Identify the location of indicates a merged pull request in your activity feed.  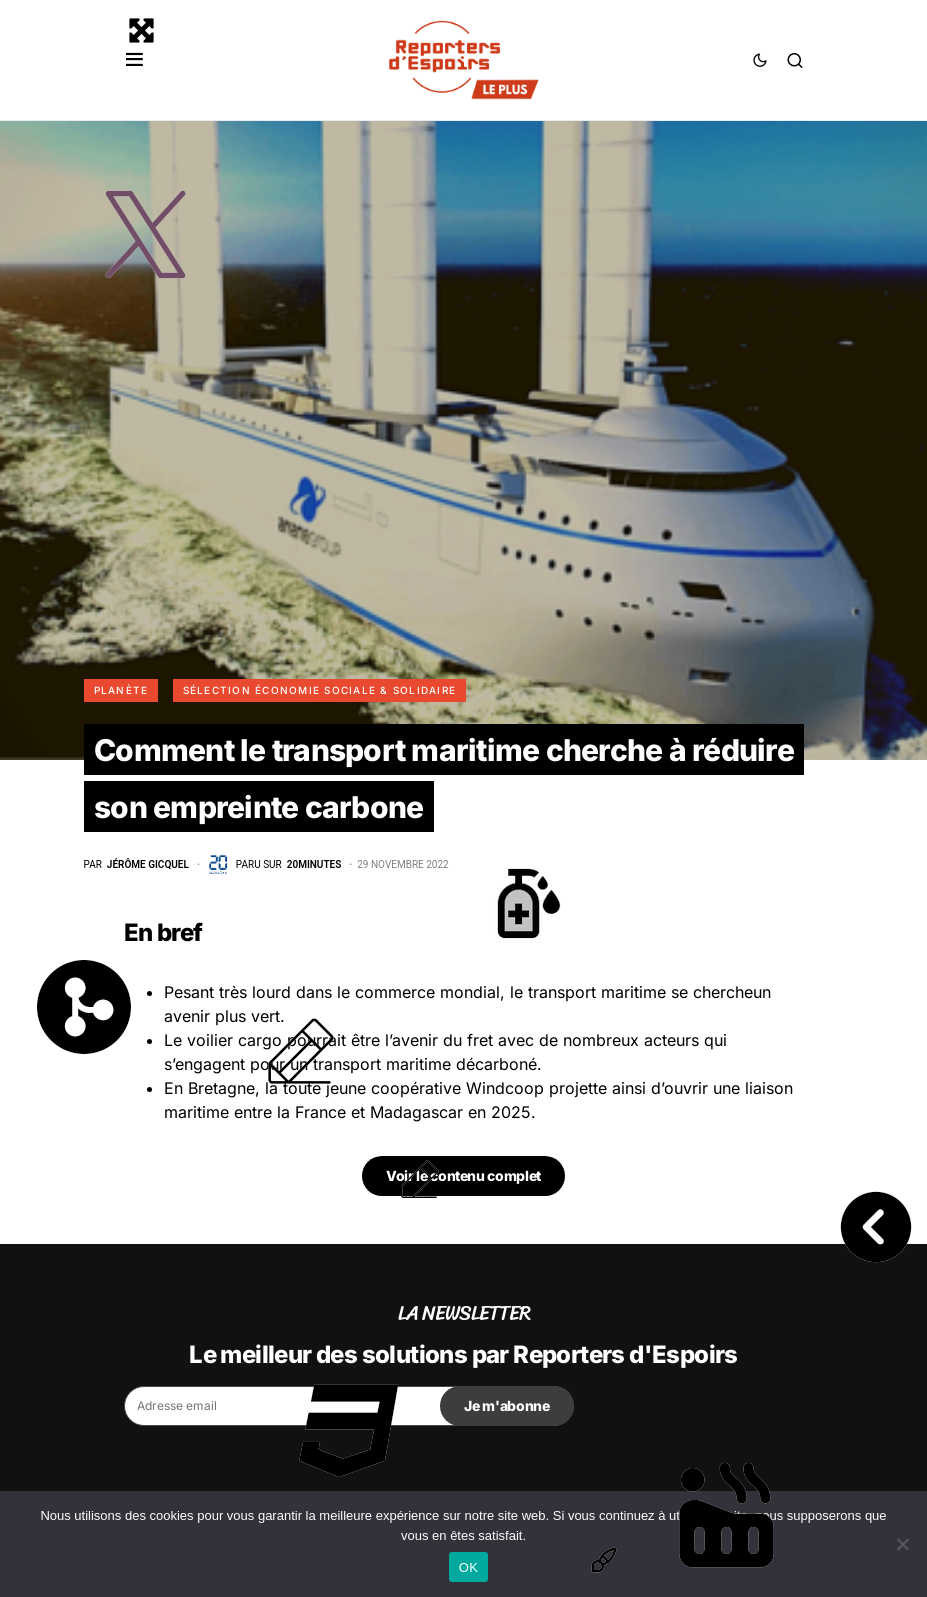
(84, 1007).